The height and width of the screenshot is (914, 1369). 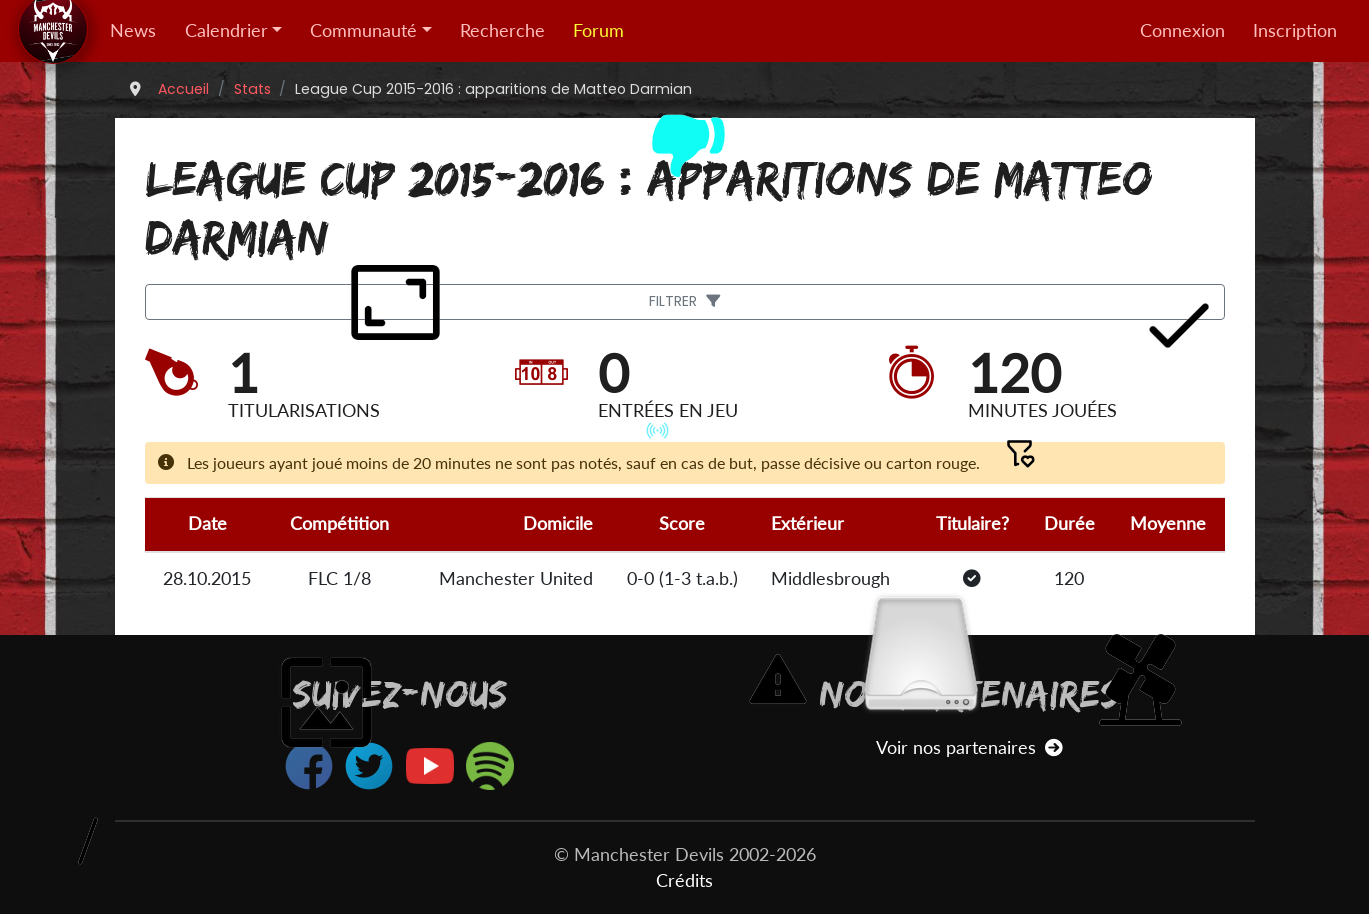 What do you see at coordinates (657, 430) in the screenshot?
I see `indicates wireless signal strength` at bounding box center [657, 430].